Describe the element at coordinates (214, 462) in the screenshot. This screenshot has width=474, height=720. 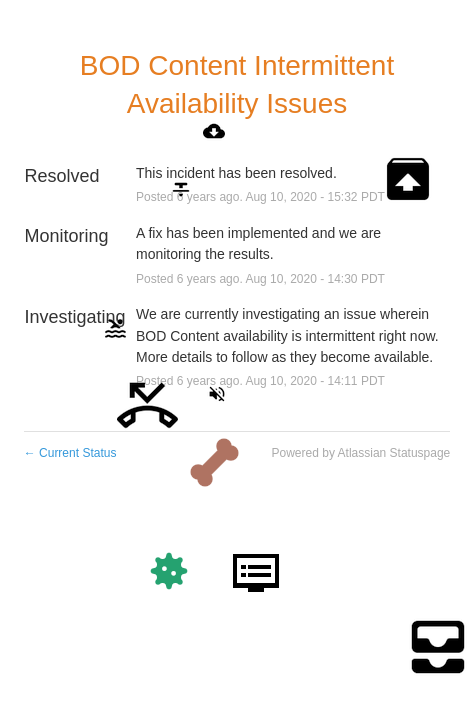
I see `access pet-related features or settings` at that location.